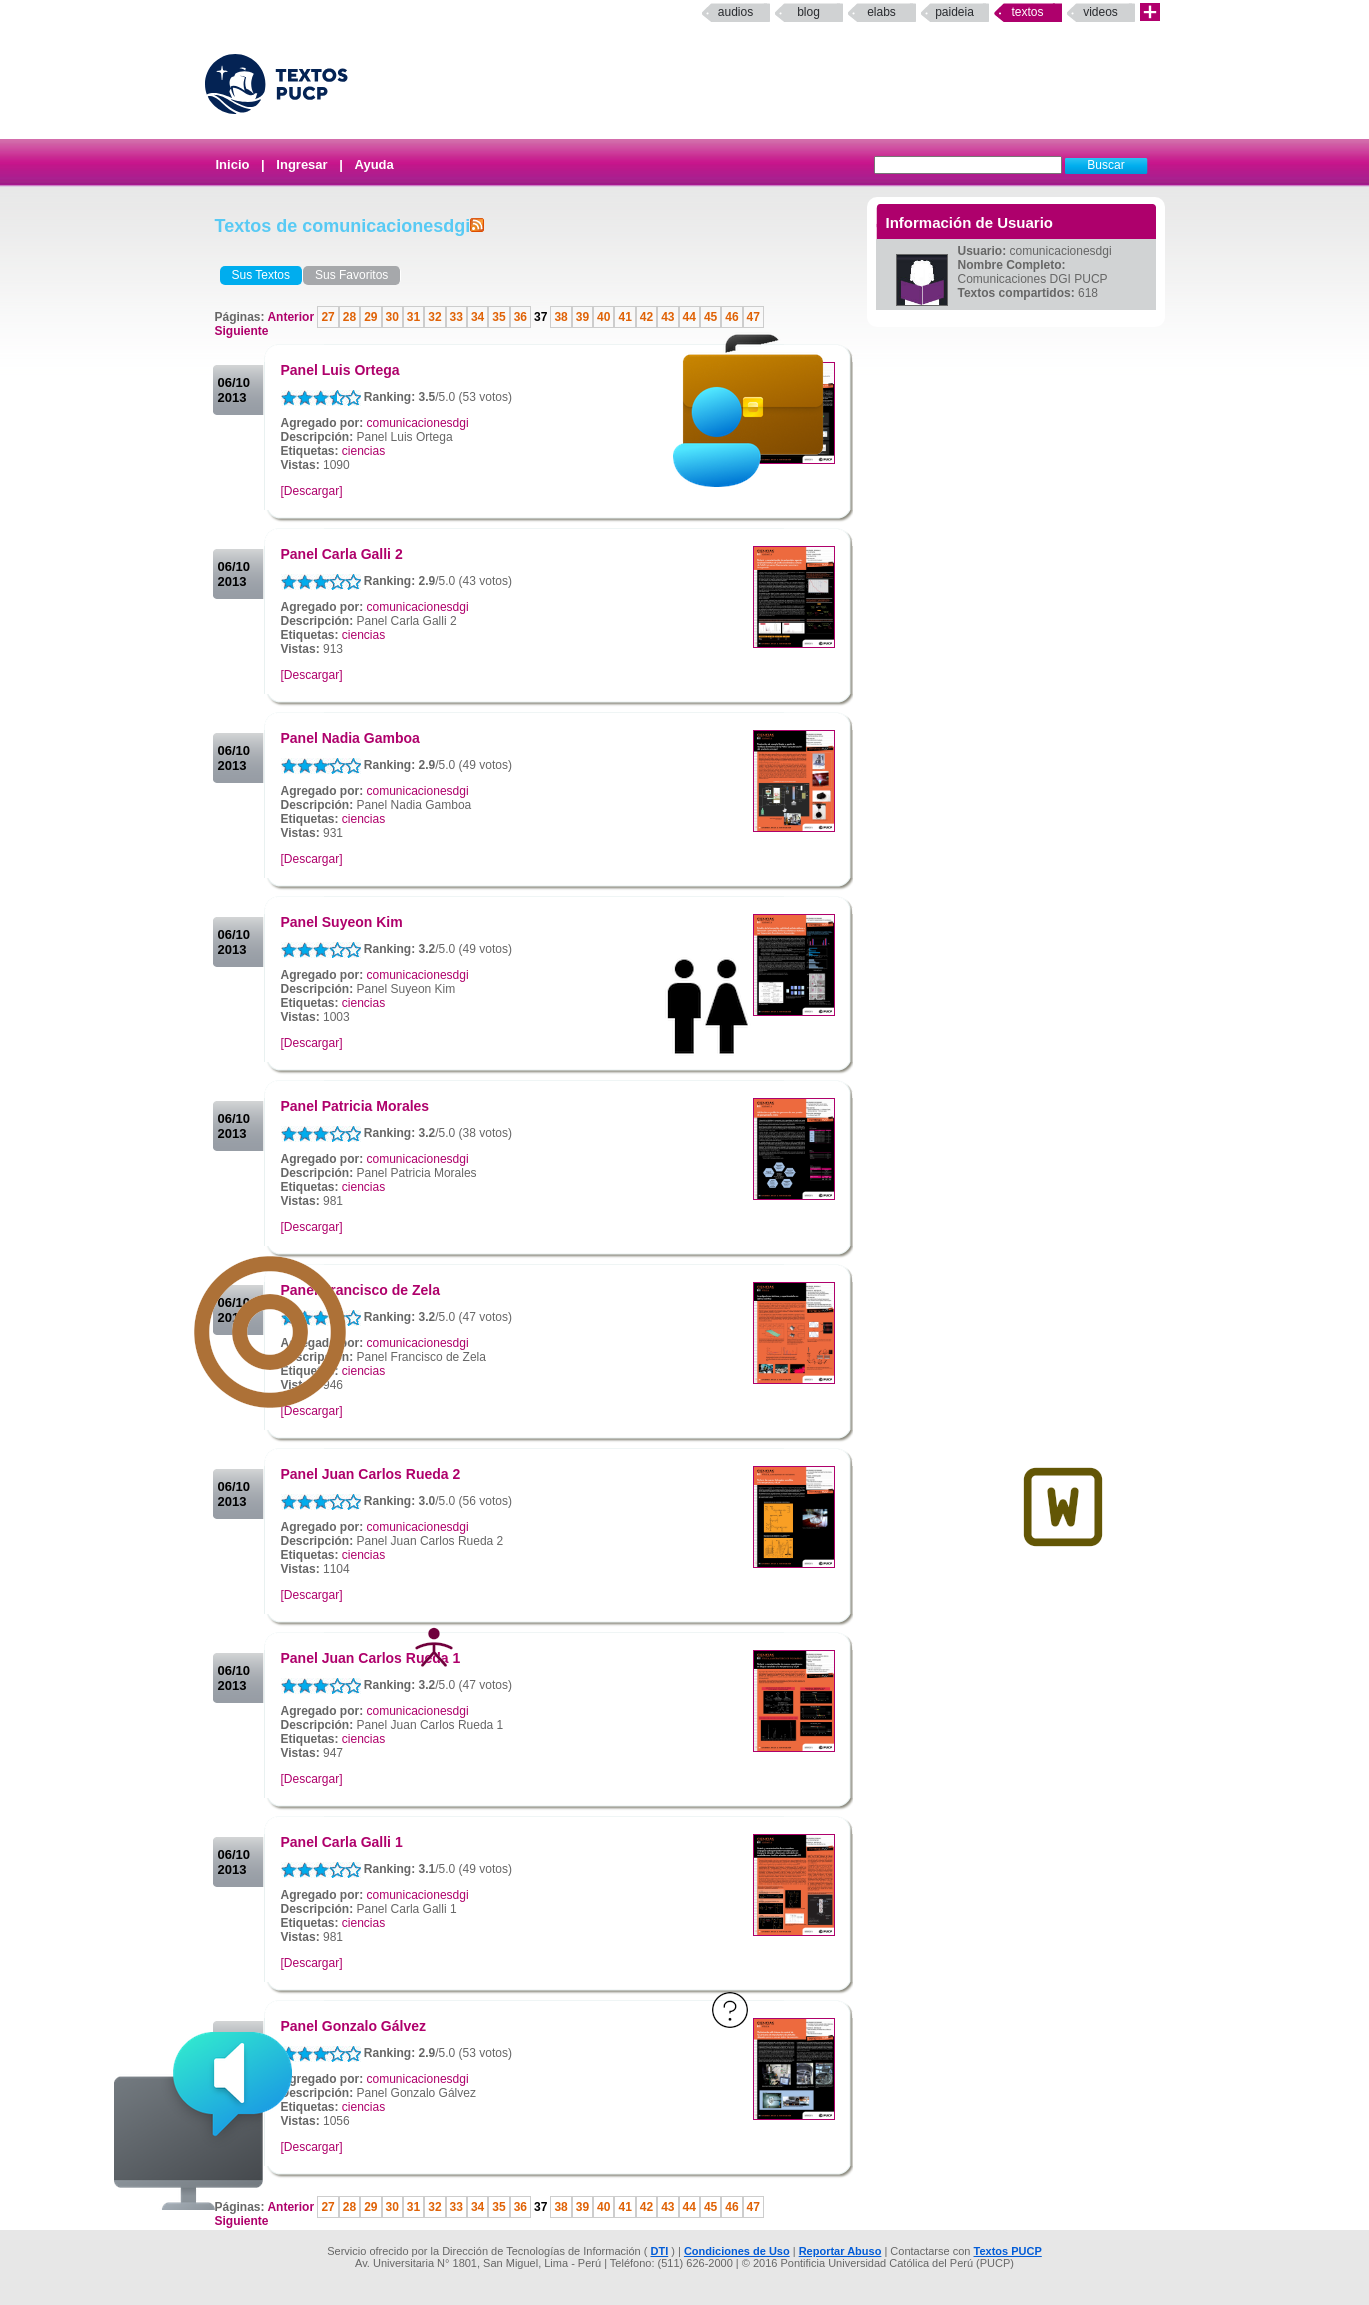 This screenshot has width=1369, height=2305. I want to click on access your work profile or business account, so click(753, 407).